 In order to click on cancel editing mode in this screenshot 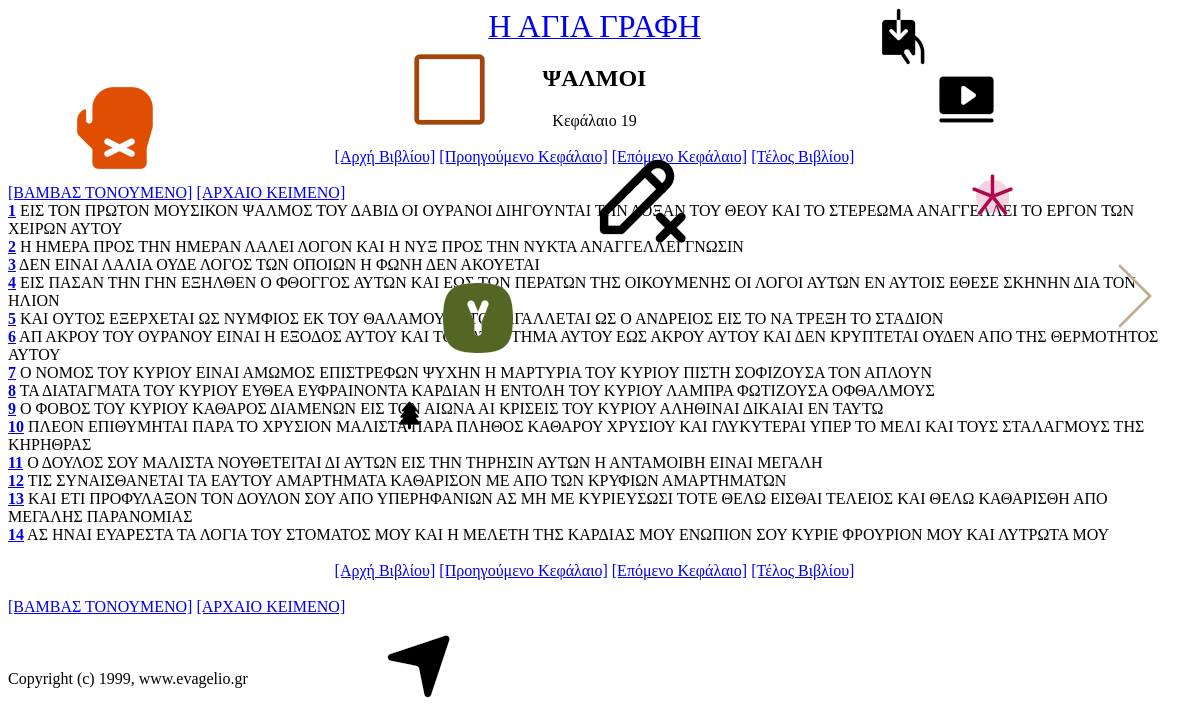, I will do `click(638, 195)`.